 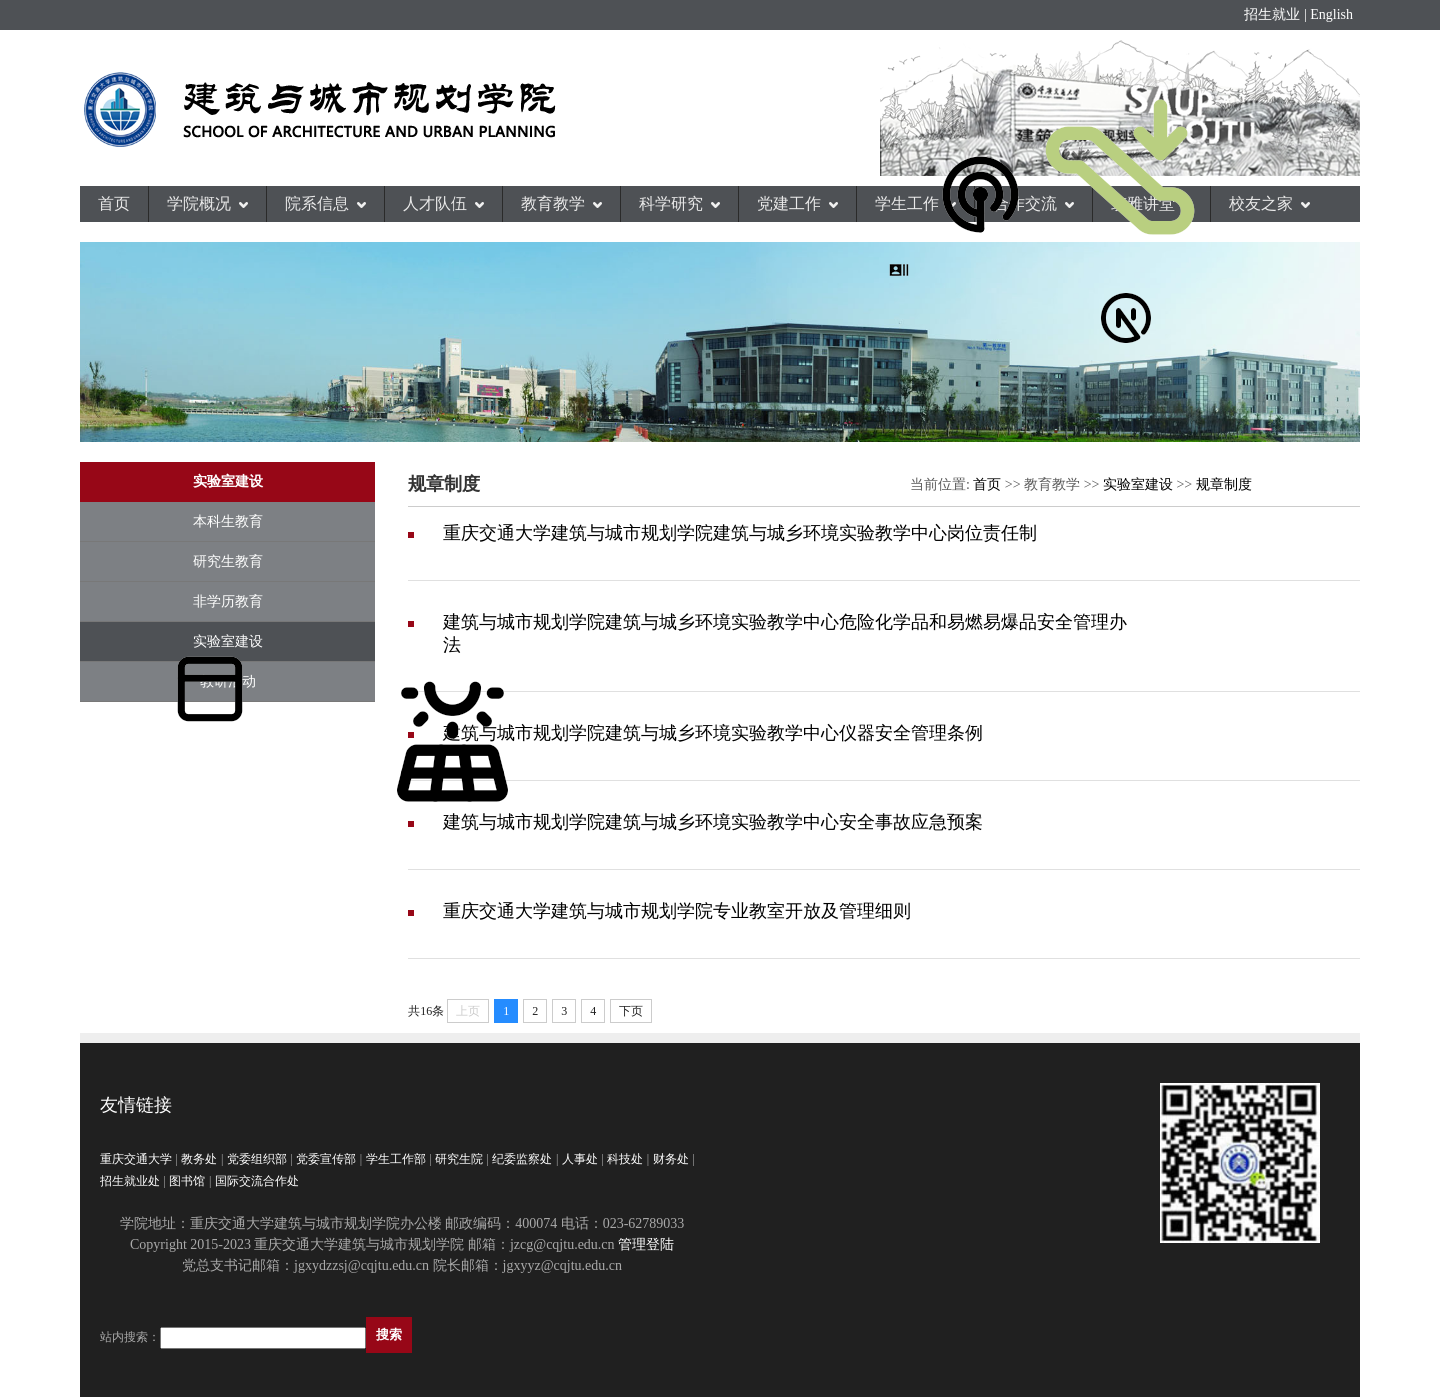 What do you see at coordinates (1120, 167) in the screenshot?
I see `indicates escalator going down` at bounding box center [1120, 167].